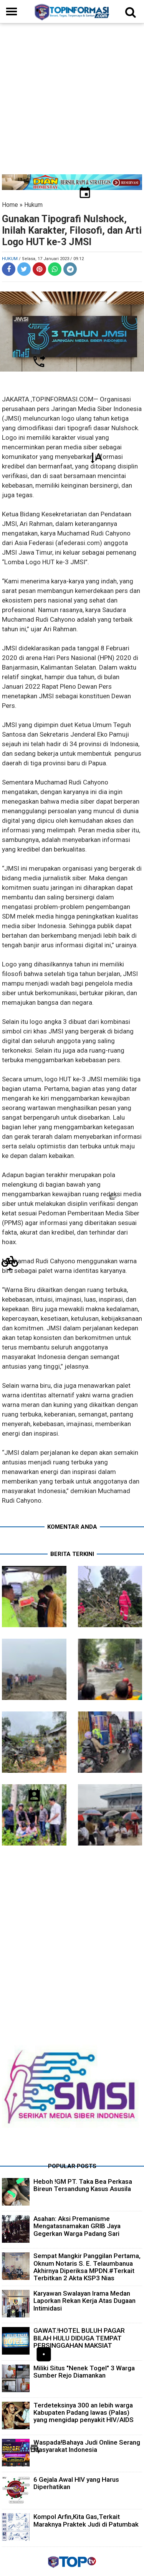  I want to click on indicates a roll result of one, so click(44, 2354).